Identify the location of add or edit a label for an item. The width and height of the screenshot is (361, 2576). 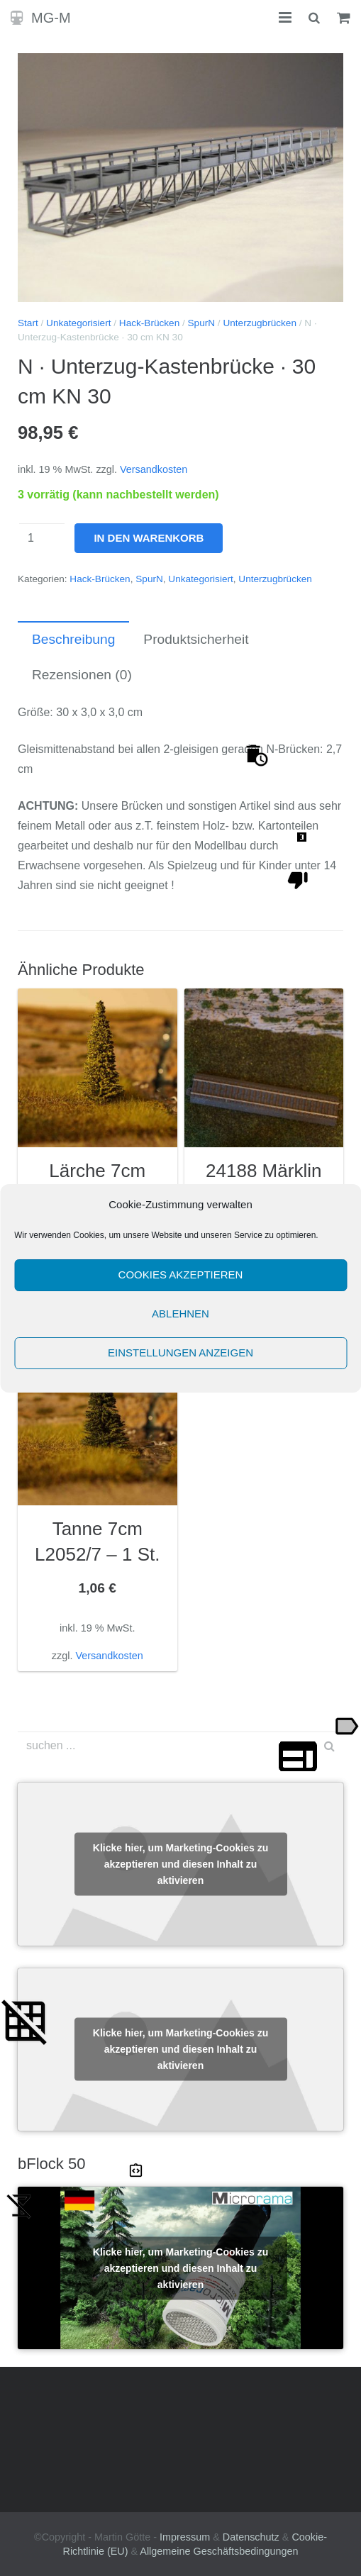
(346, 1726).